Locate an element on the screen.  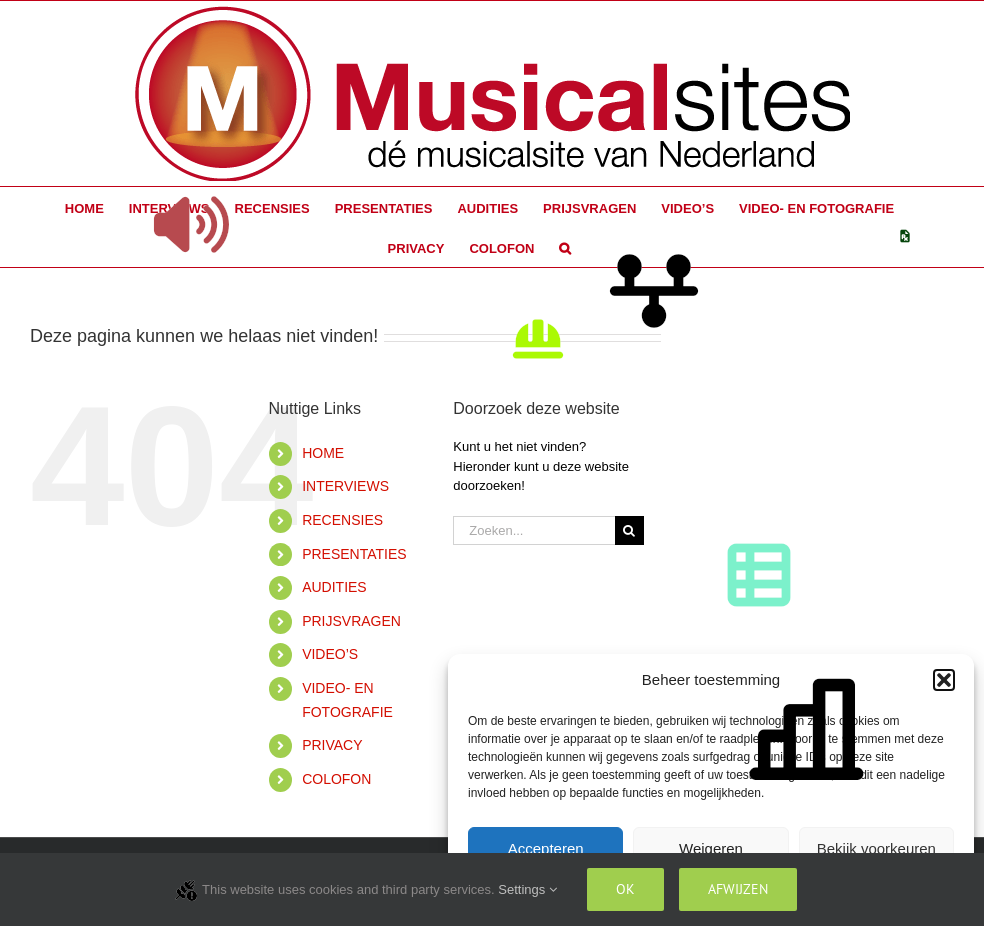
view analytics or statistics is located at coordinates (806, 731).